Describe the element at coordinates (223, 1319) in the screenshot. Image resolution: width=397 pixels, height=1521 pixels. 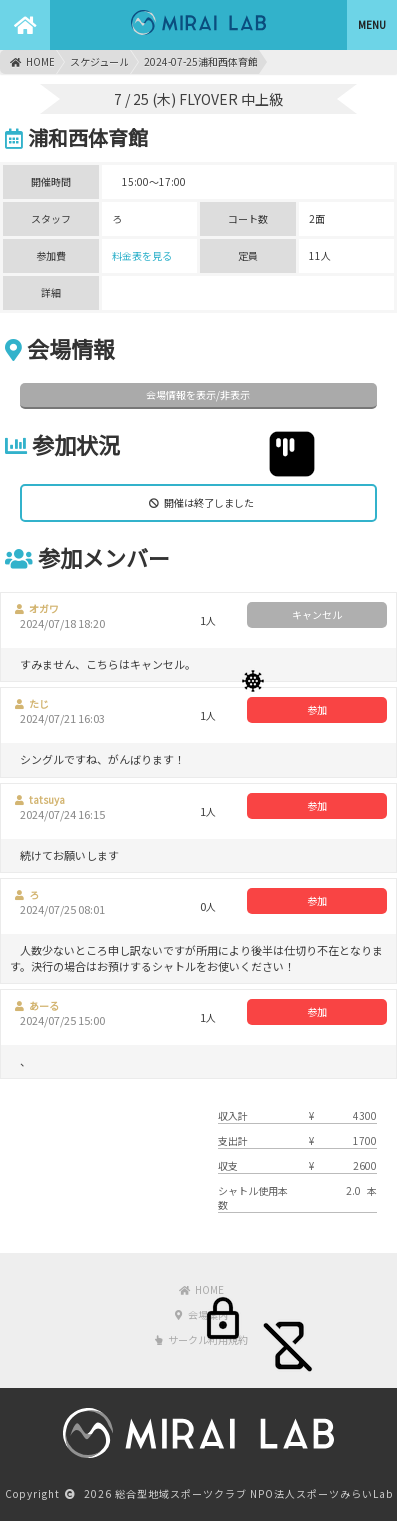
I see `indicates a secure connection` at that location.